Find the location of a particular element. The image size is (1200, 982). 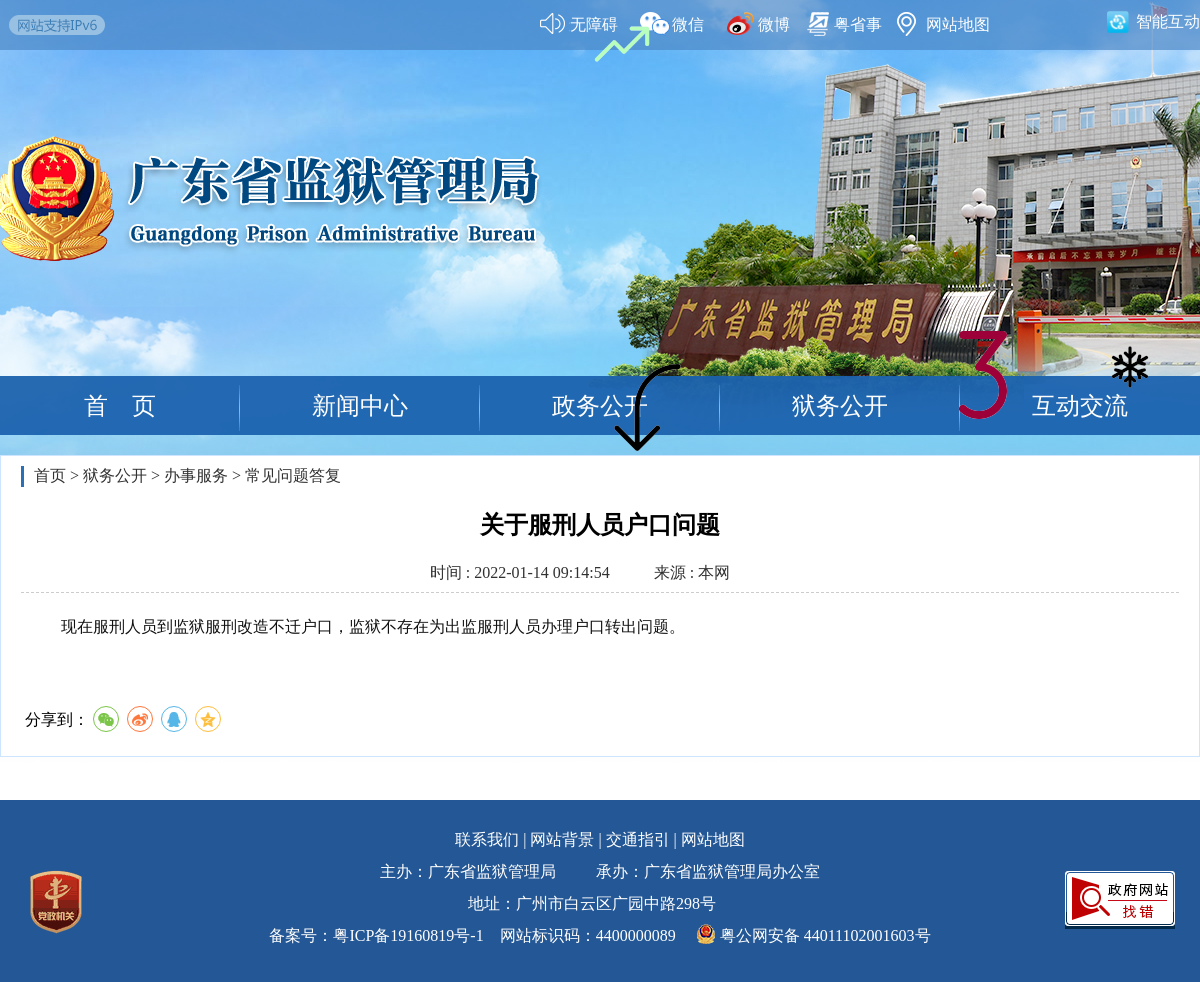

indicates cold or freezing temperature setting is located at coordinates (1130, 367).